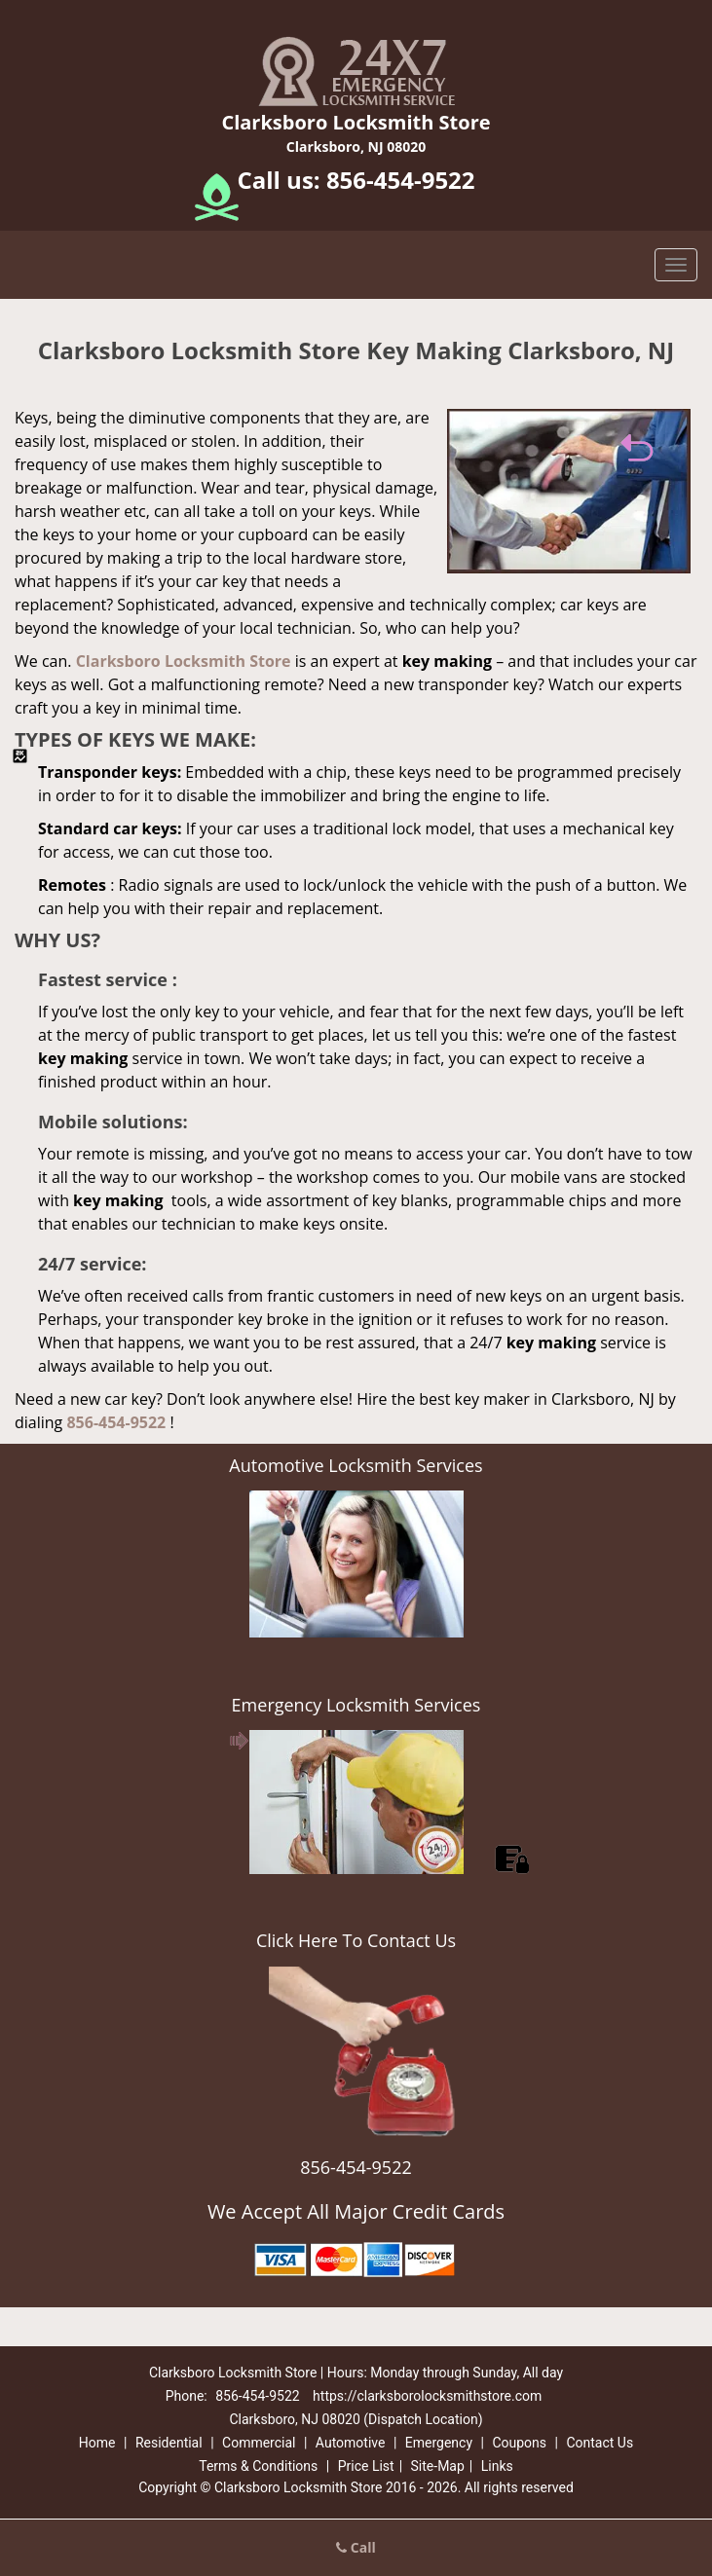 The height and width of the screenshot is (2576, 712). What do you see at coordinates (216, 197) in the screenshot?
I see `access outdoor or camping-related features` at bounding box center [216, 197].